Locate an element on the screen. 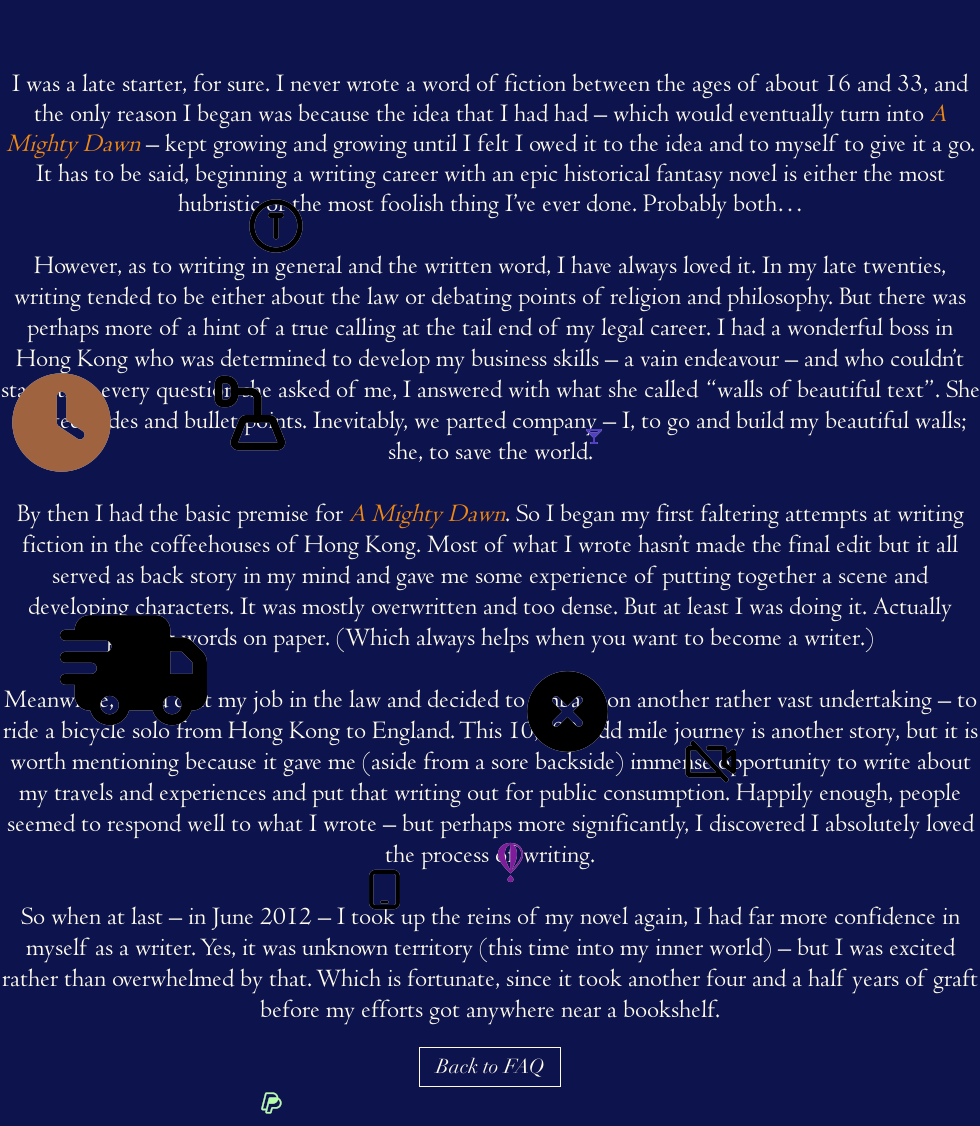  indicates text or typography settings is located at coordinates (276, 226).